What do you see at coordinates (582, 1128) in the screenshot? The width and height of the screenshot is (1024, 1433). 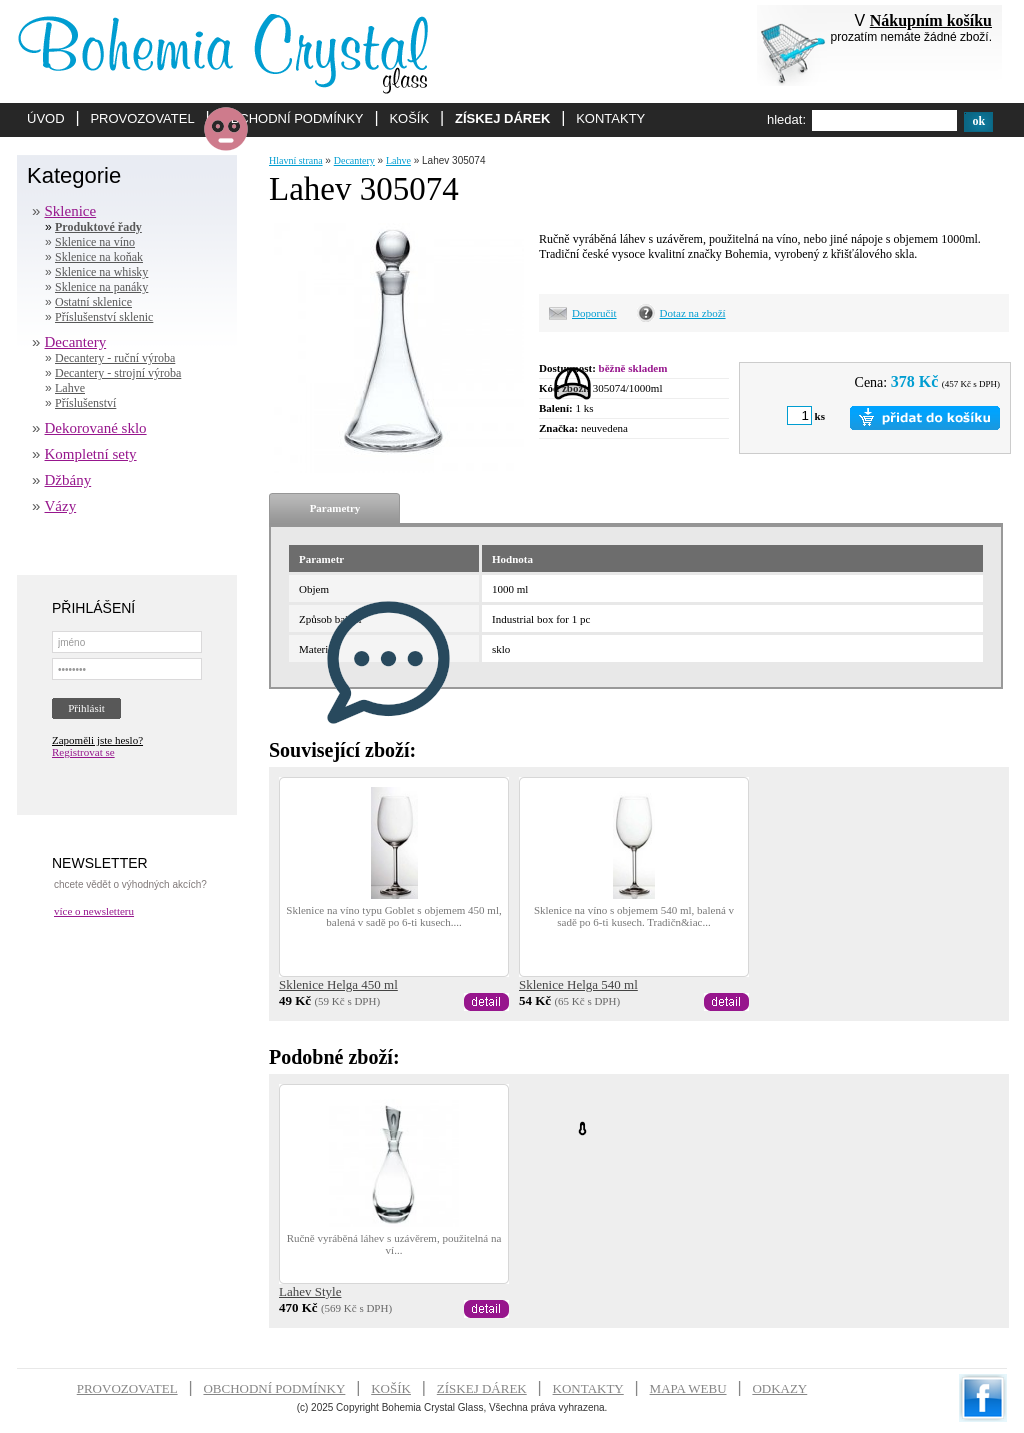 I see `indicates high temperature reading` at bounding box center [582, 1128].